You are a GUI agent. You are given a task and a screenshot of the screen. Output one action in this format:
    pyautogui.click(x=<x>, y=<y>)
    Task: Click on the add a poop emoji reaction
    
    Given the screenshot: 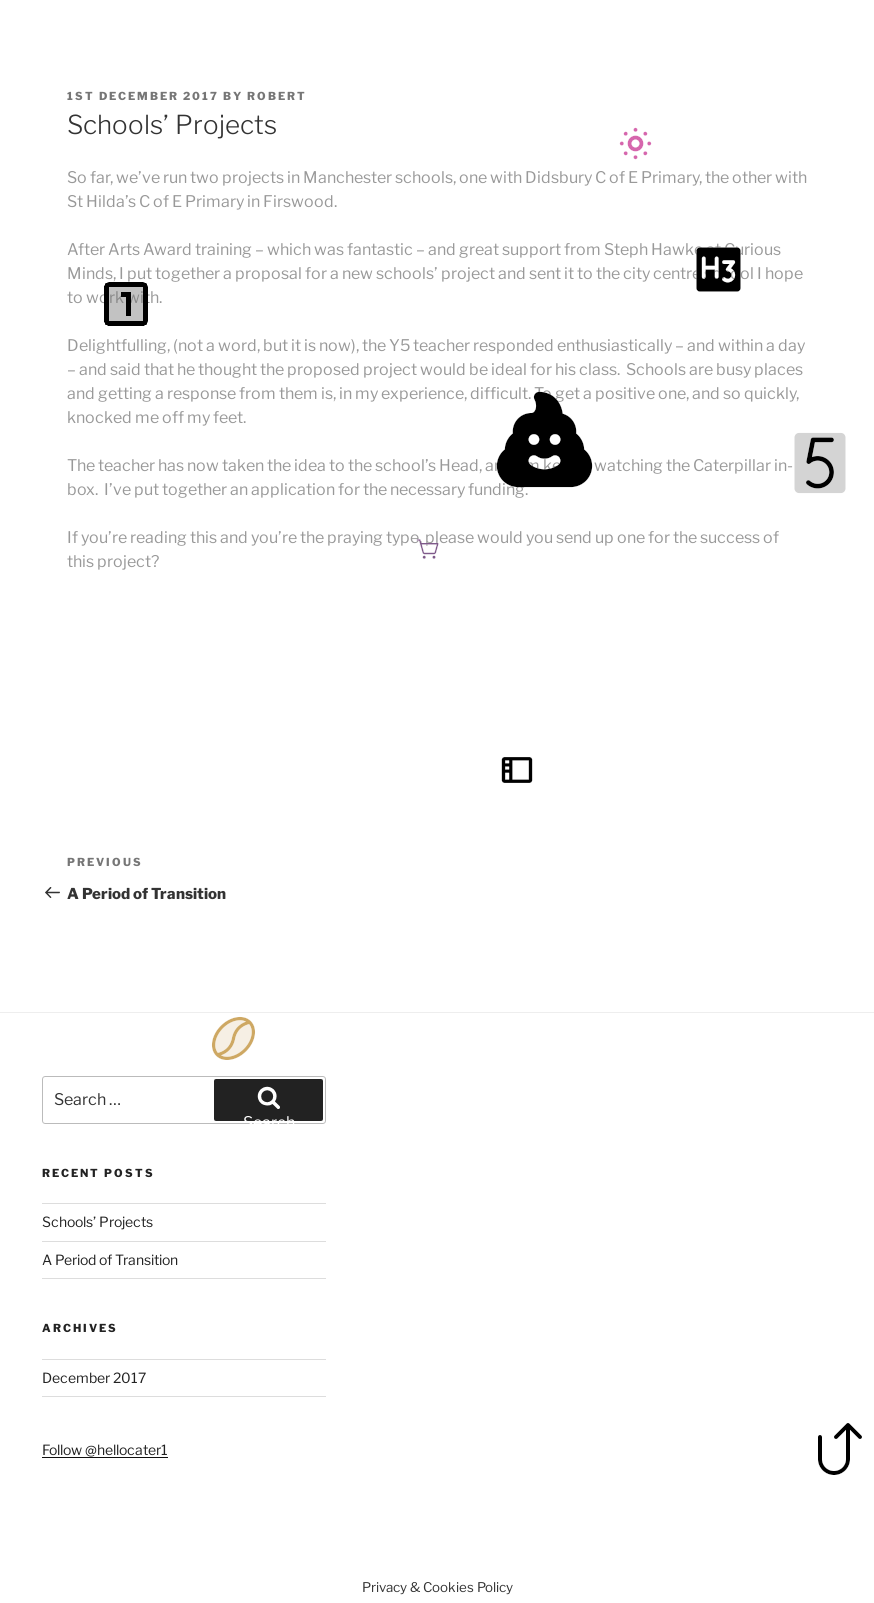 What is the action you would take?
    pyautogui.click(x=544, y=439)
    